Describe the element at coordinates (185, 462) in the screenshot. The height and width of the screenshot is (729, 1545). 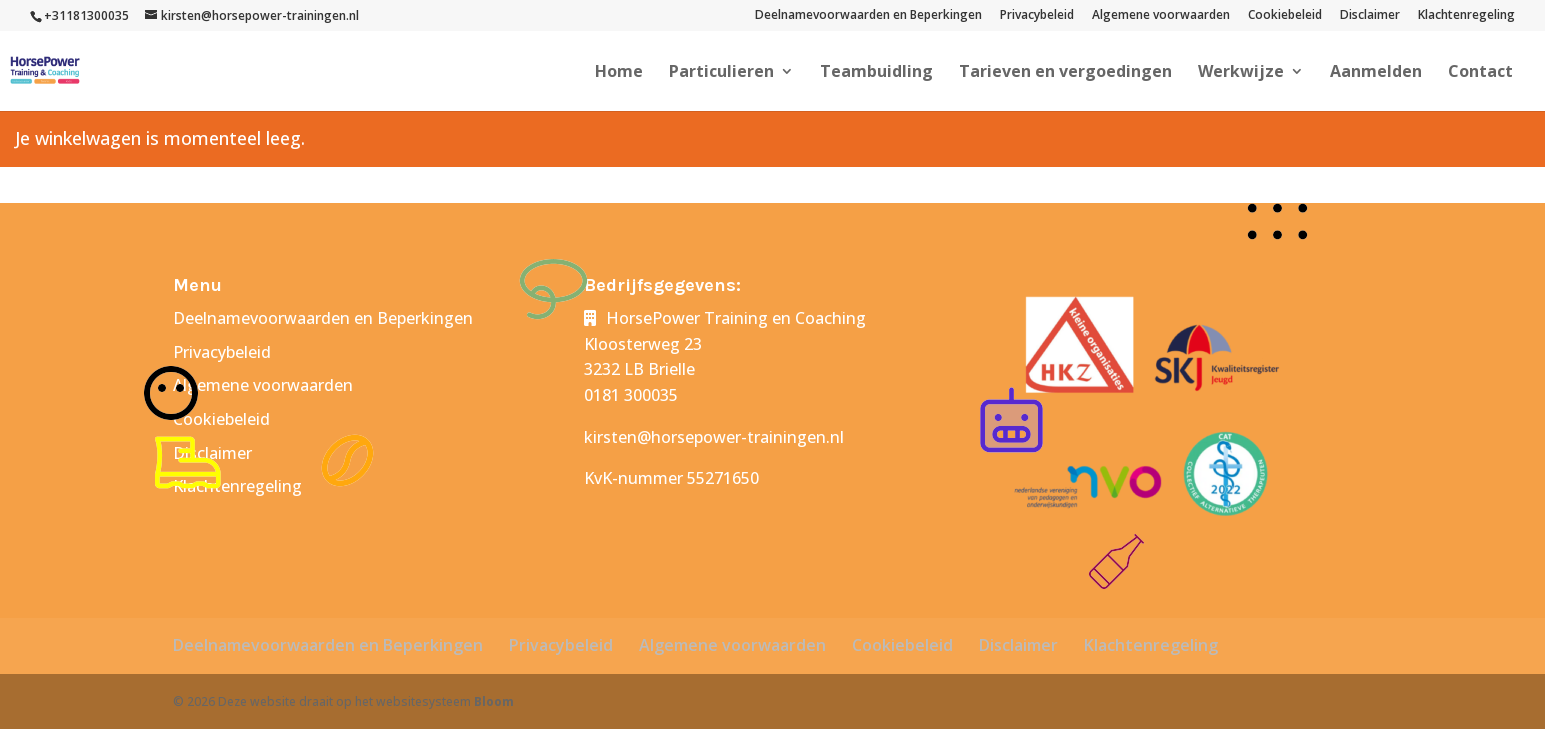
I see `browse footwear or shoe products` at that location.